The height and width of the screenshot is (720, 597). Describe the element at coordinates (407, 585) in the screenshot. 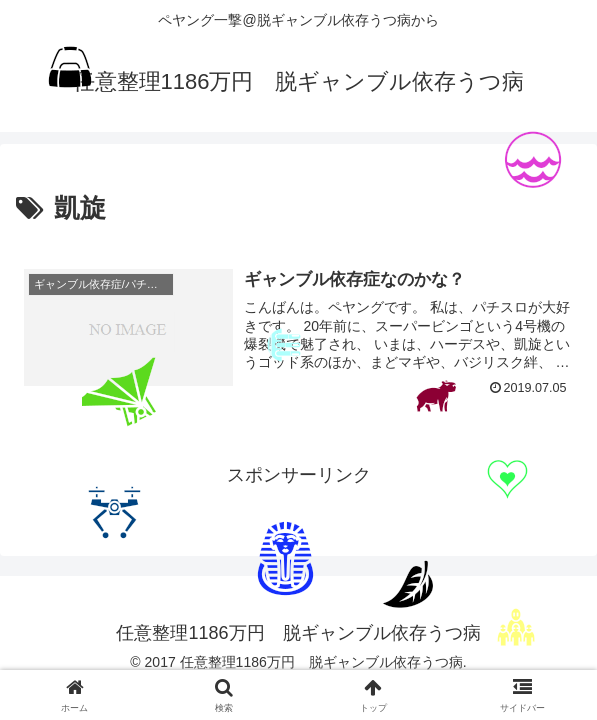

I see `indicates autumn or seasonal theme` at that location.